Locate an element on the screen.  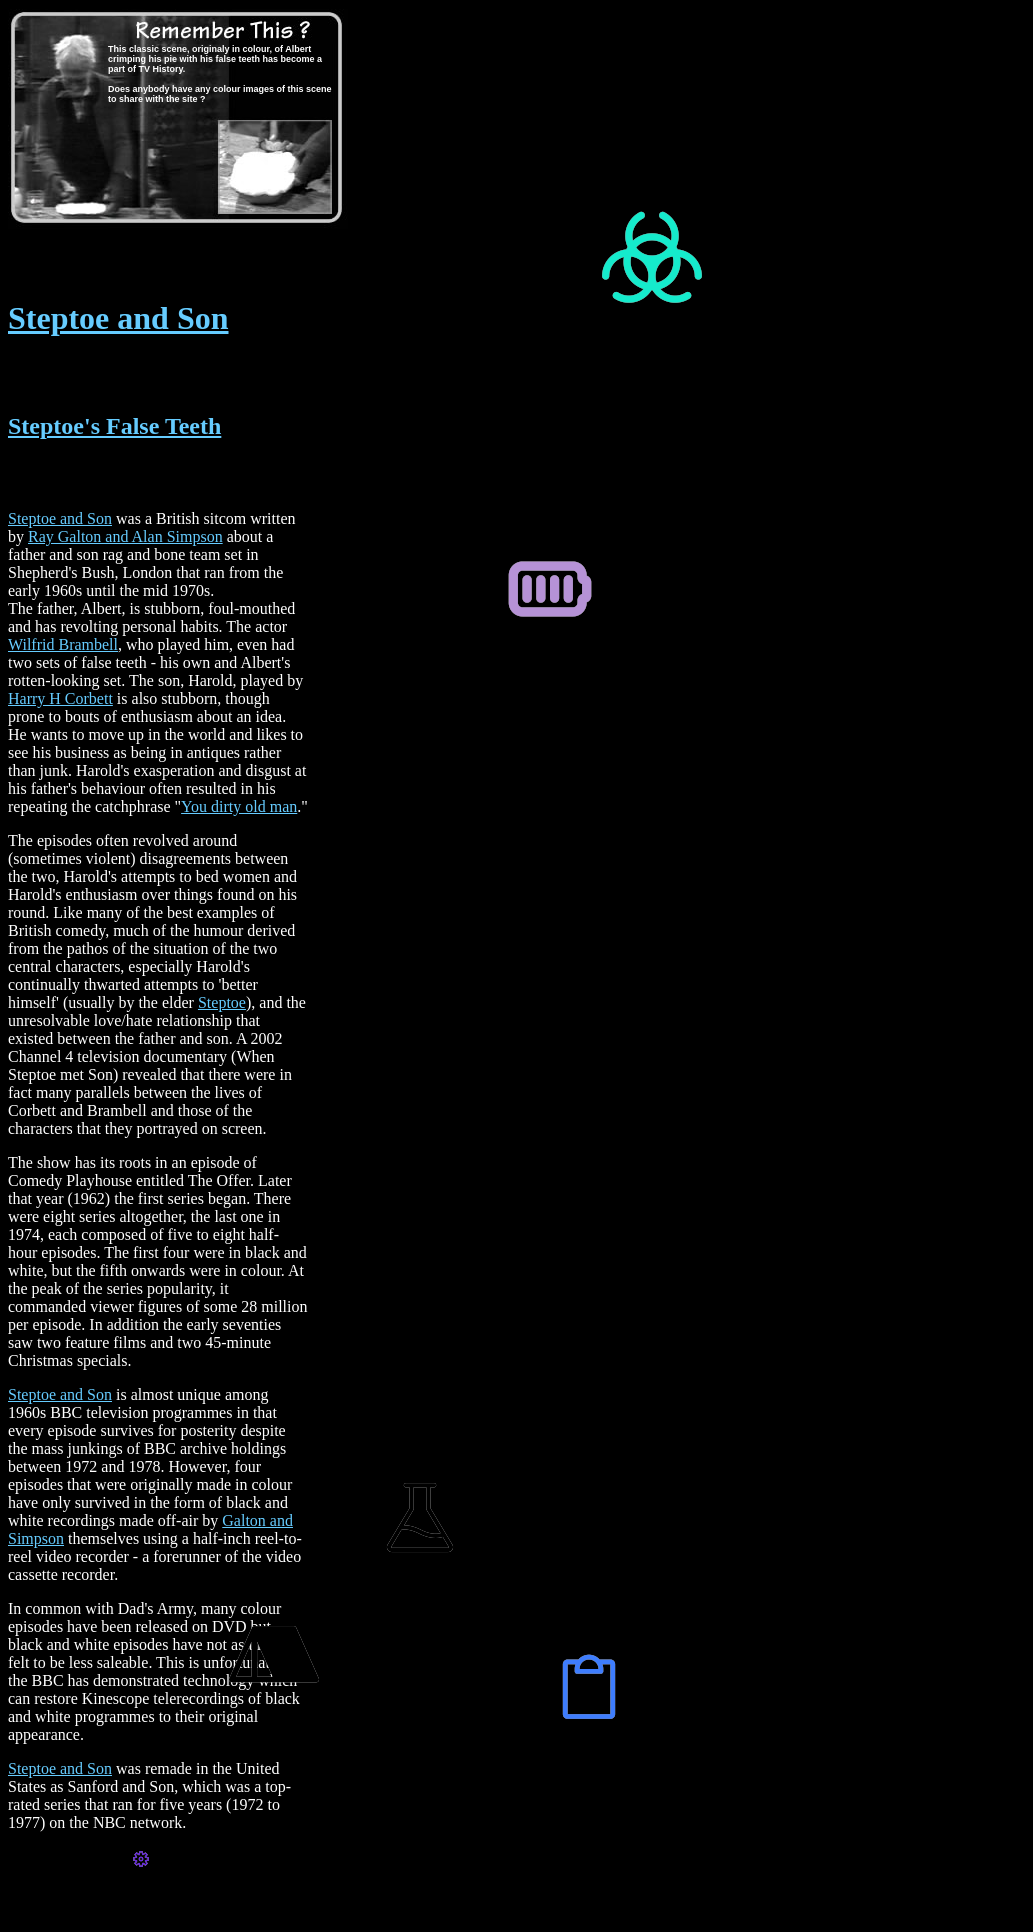
indicates hazardous or dangerous content is located at coordinates (652, 260).